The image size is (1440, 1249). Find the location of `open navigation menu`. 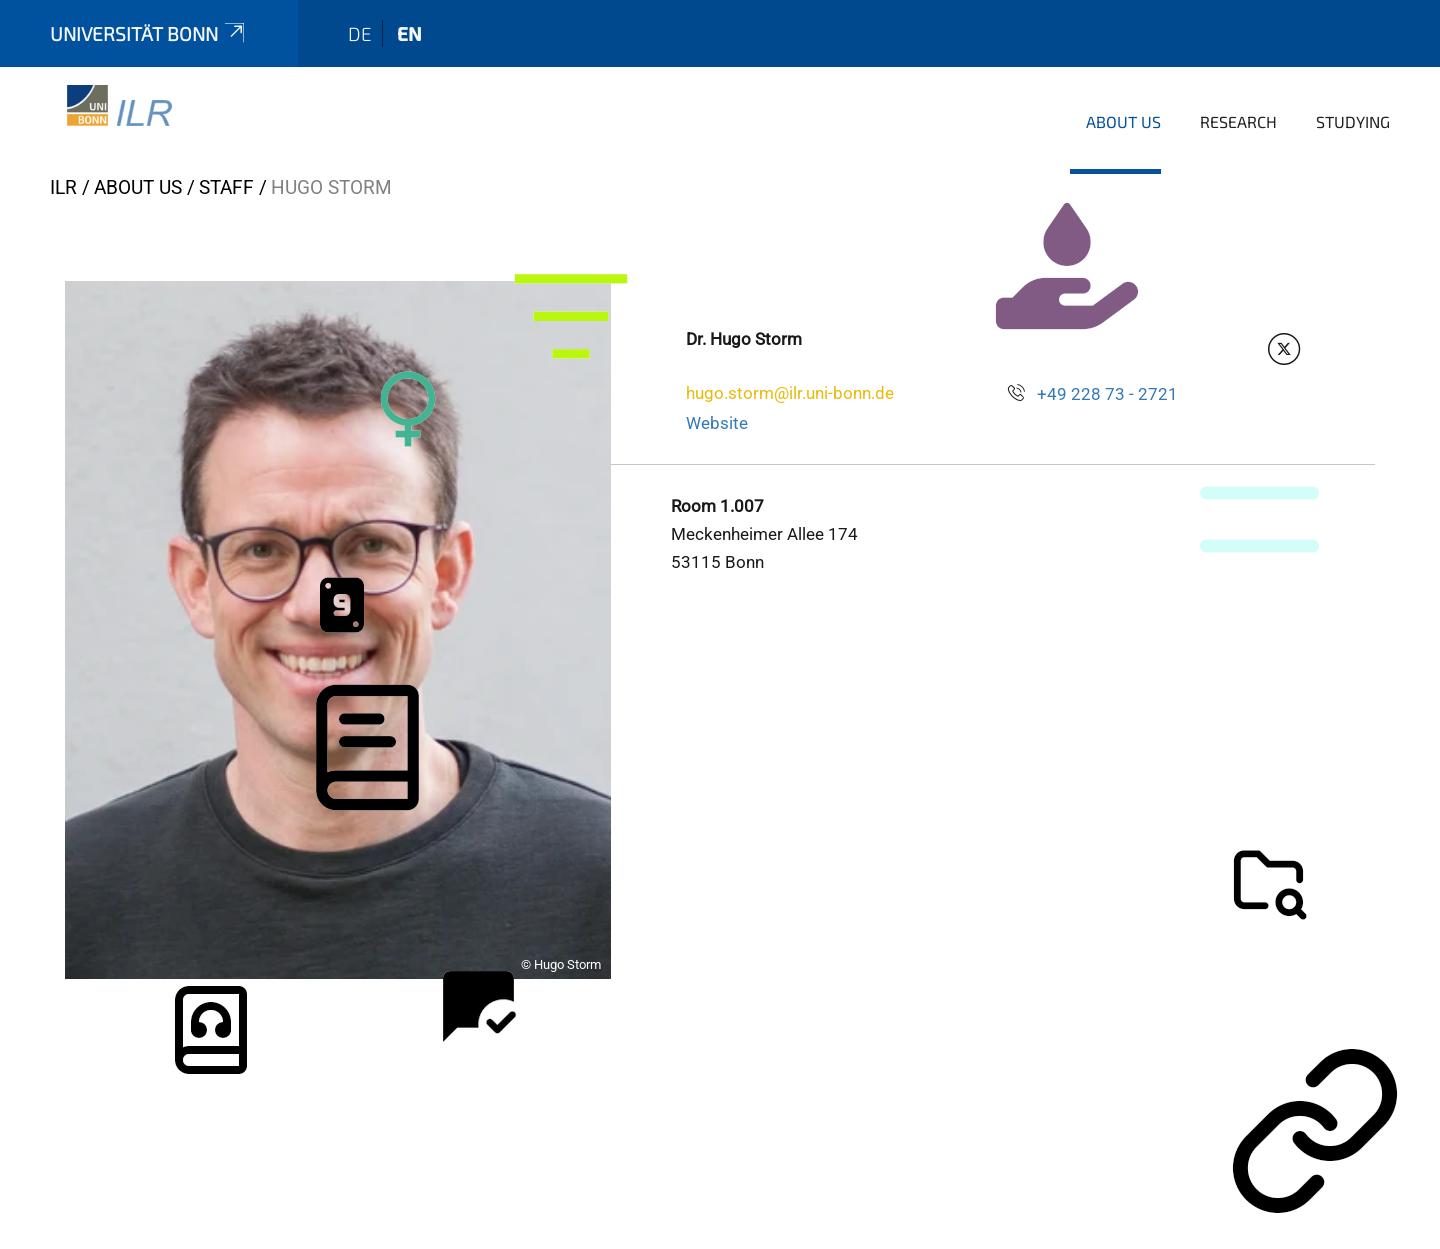

open navigation menu is located at coordinates (1259, 519).